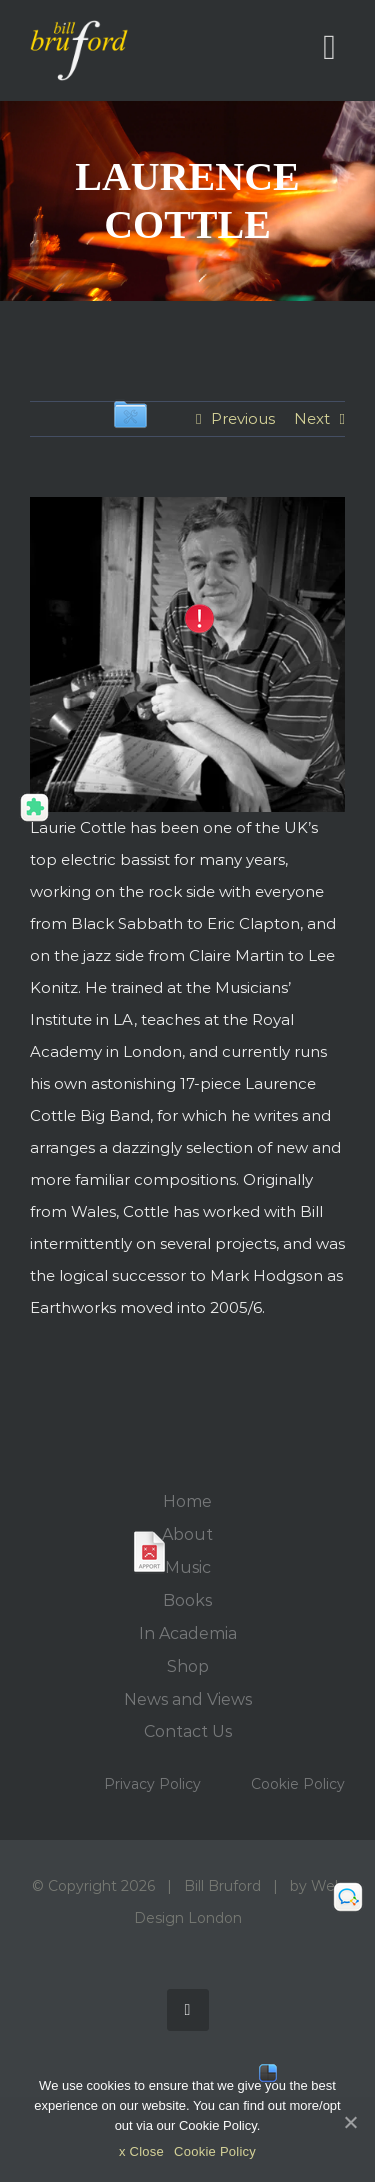 This screenshot has height=2182, width=375. Describe the element at coordinates (199, 618) in the screenshot. I see `indicates an application error or crash` at that location.